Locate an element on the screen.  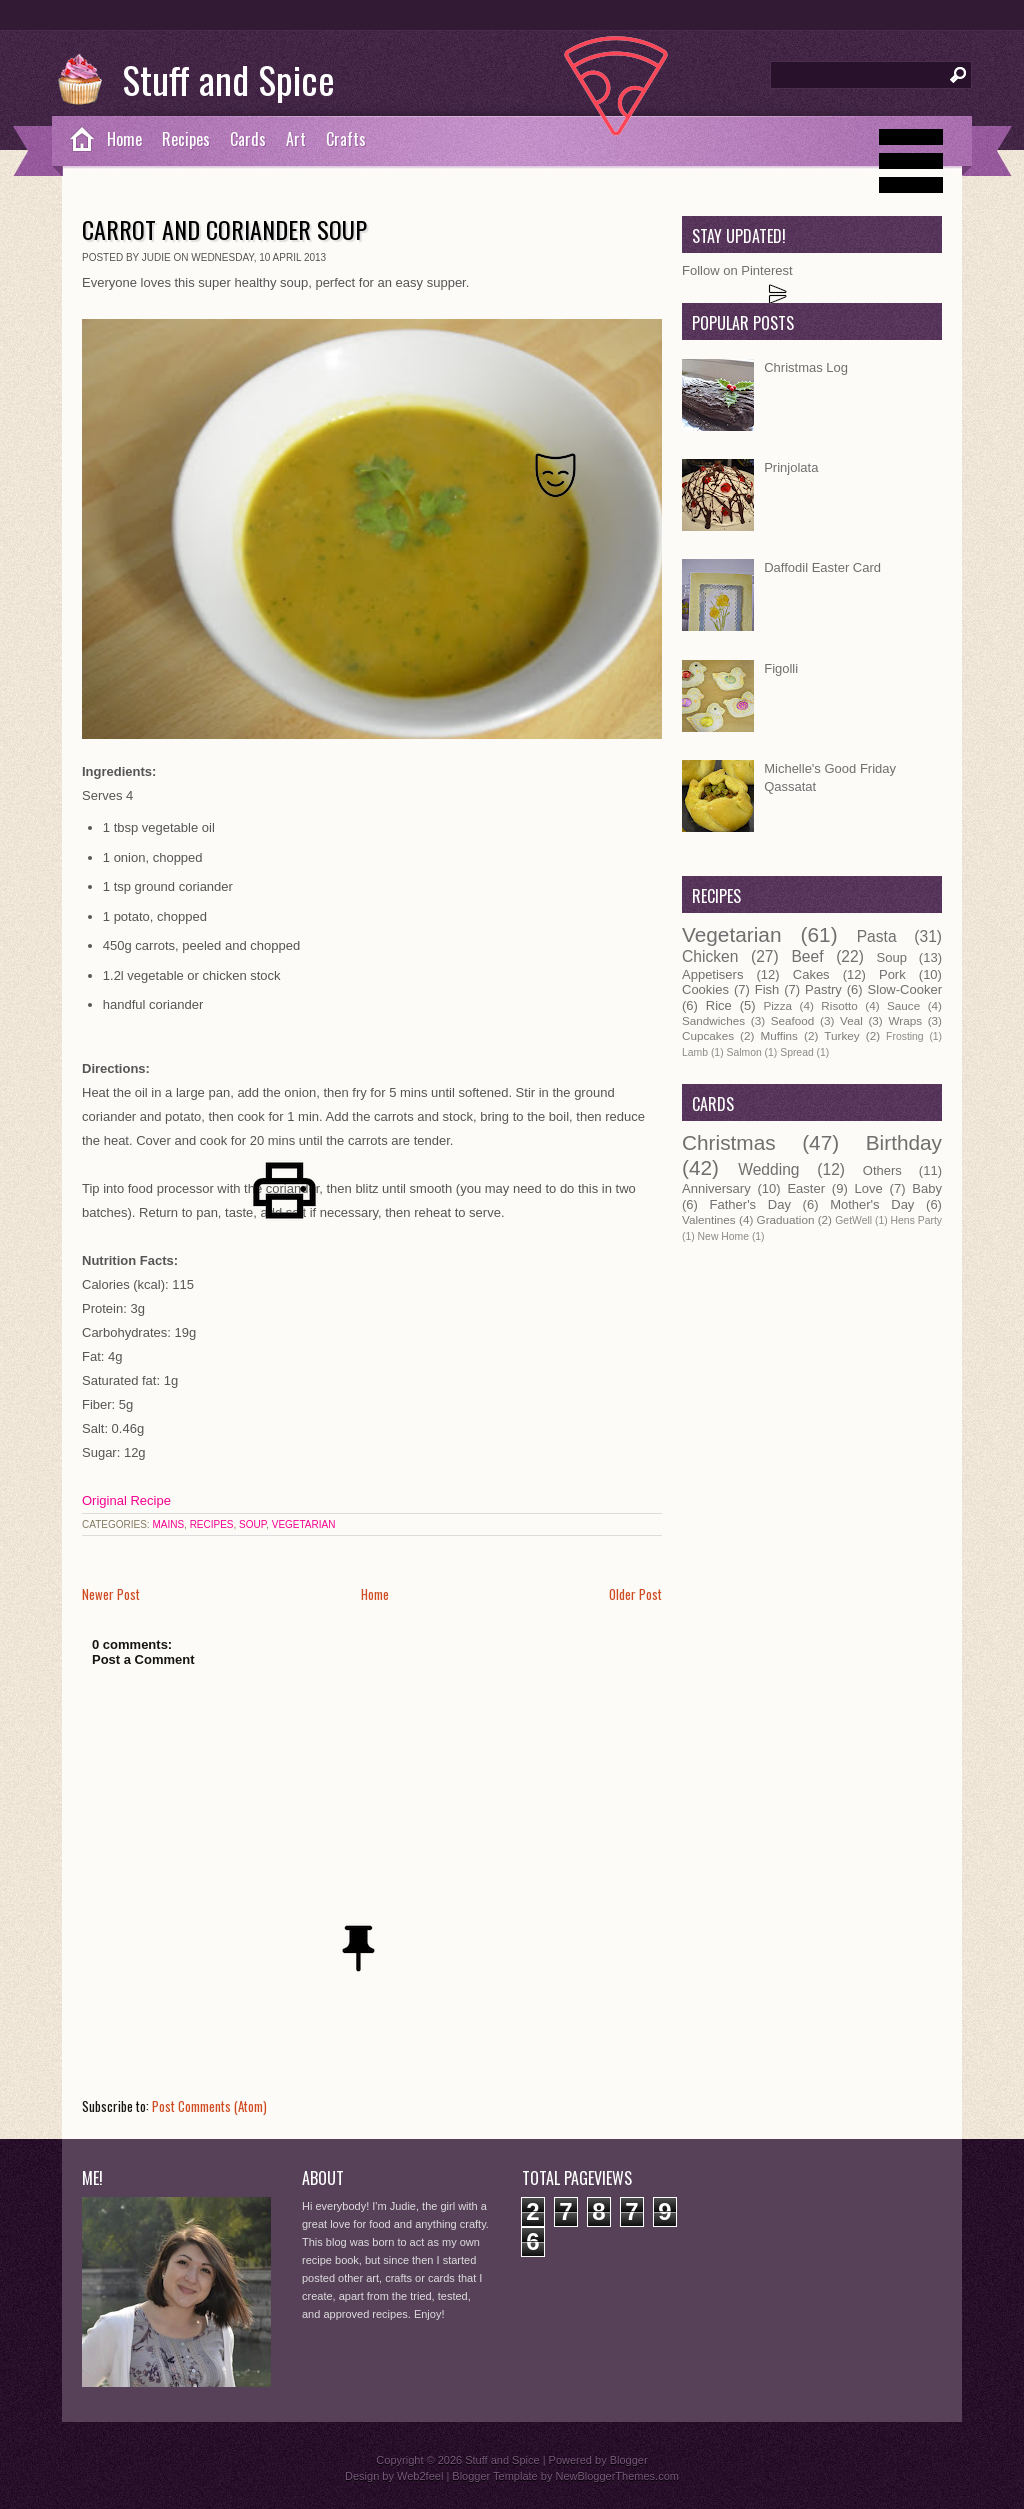
flip image vertically is located at coordinates (777, 294).